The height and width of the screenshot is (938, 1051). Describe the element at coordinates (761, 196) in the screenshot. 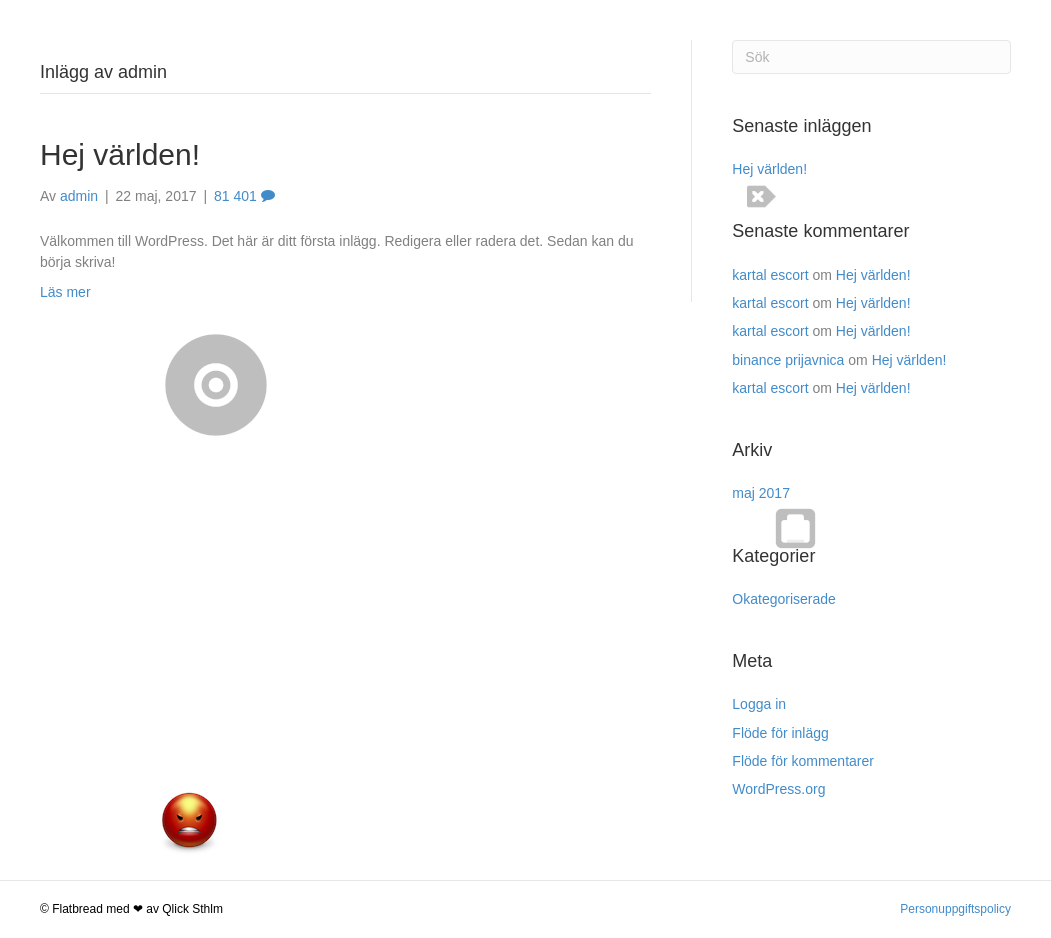

I see `clear text input field (right-to-left layout)` at that location.